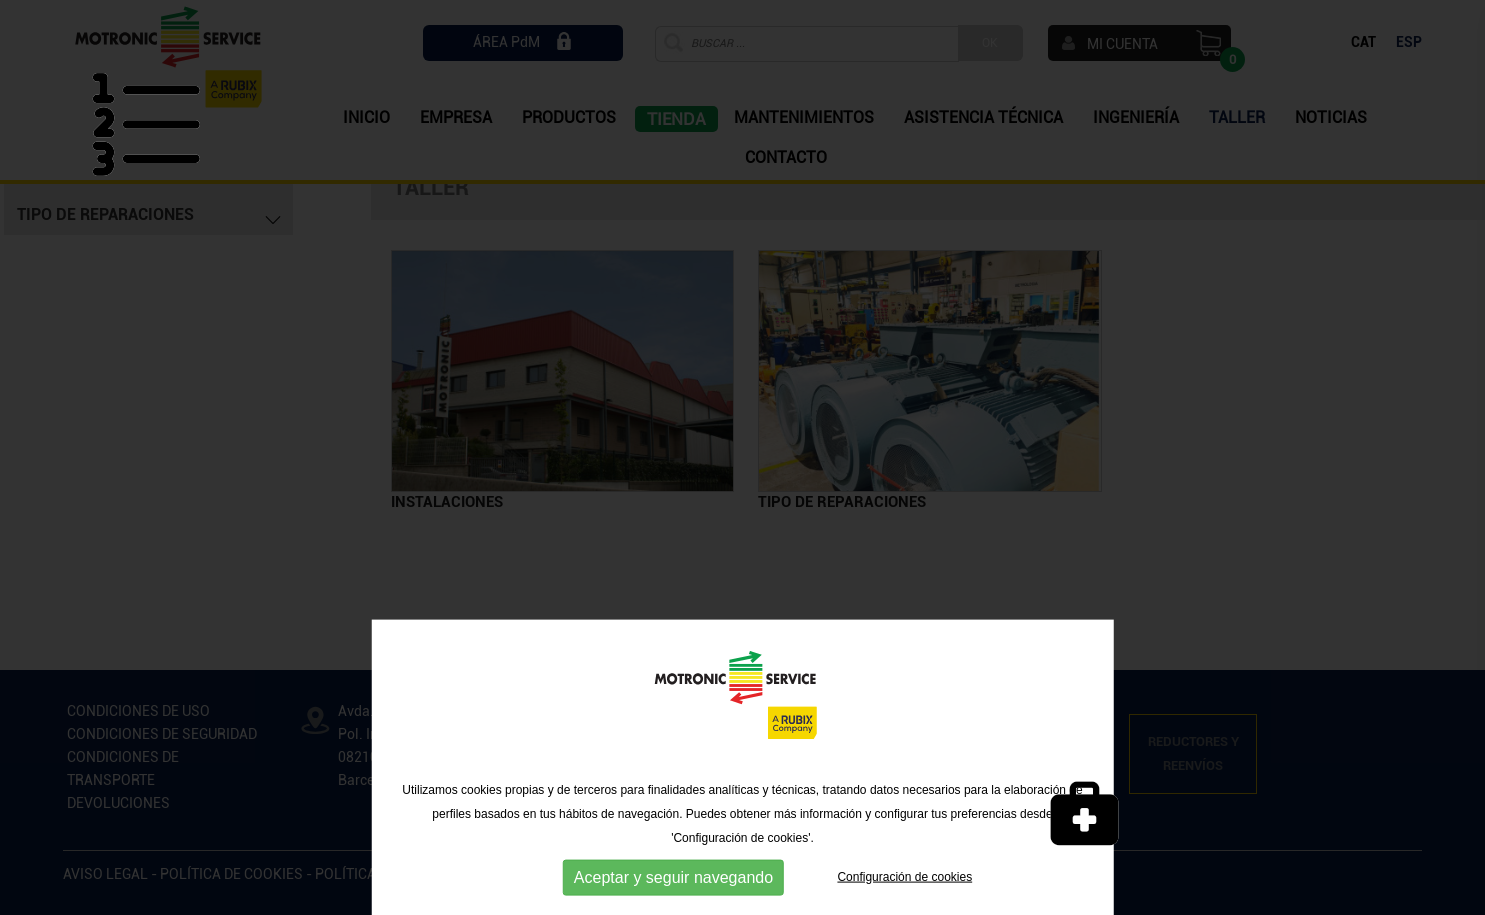 Image resolution: width=1485 pixels, height=915 pixels. What do you see at coordinates (1084, 815) in the screenshot?
I see `access medical records or health information` at bounding box center [1084, 815].